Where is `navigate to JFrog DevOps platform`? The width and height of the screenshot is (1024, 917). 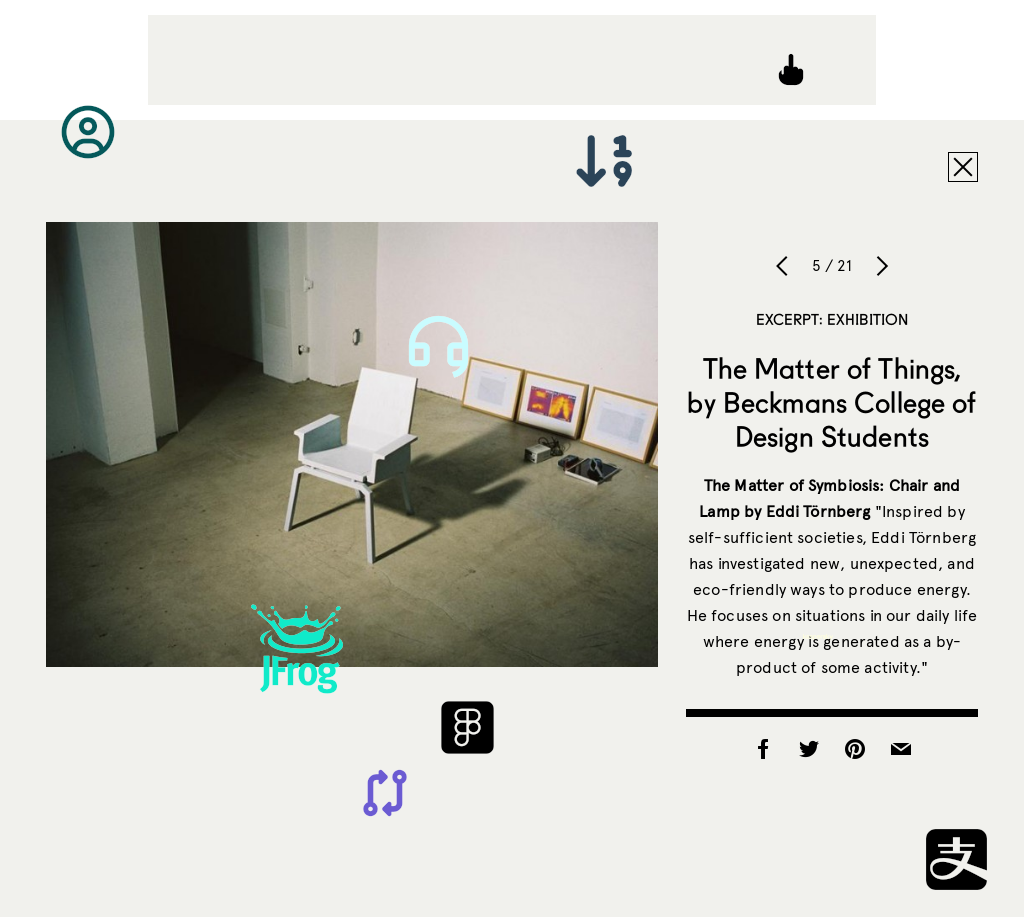 navigate to JFrog DevOps platform is located at coordinates (297, 649).